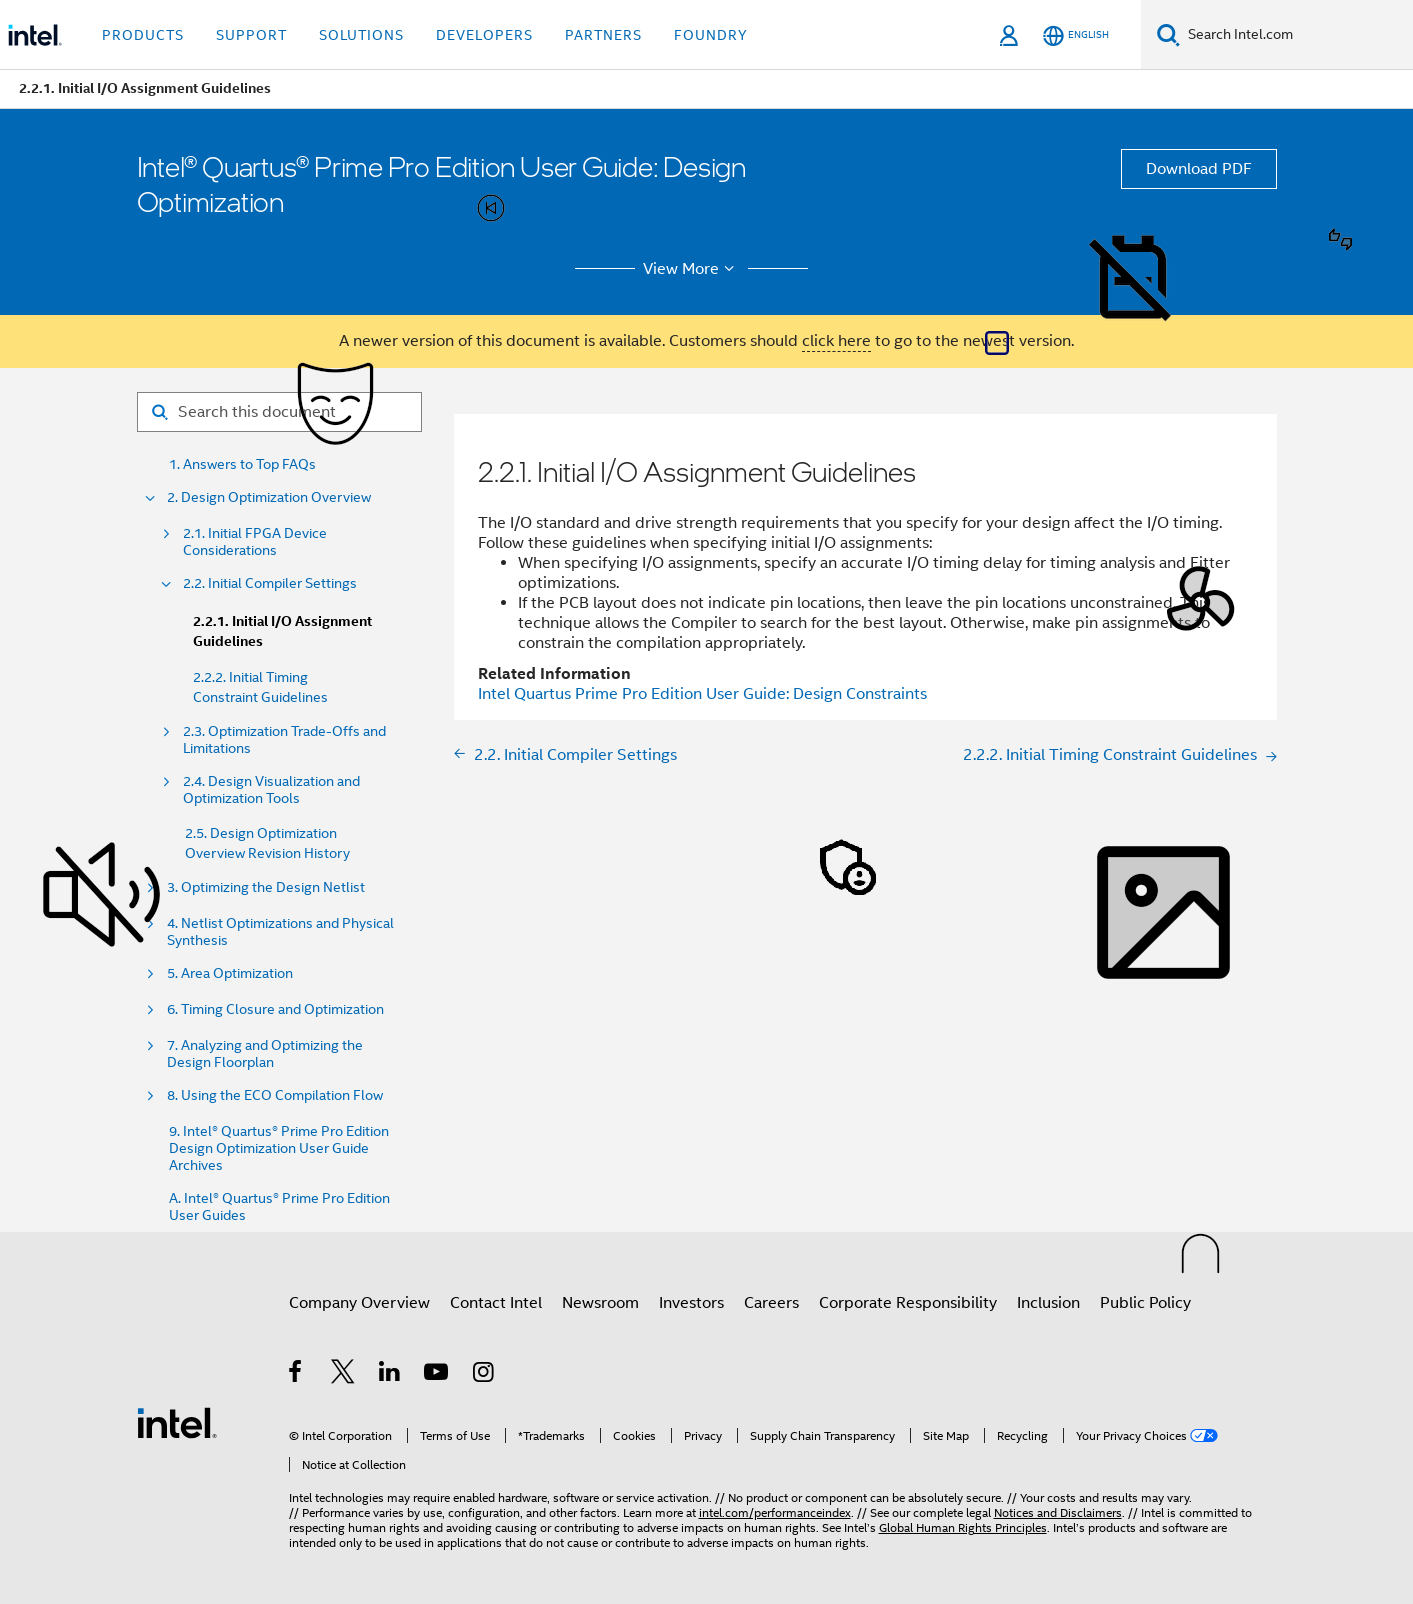  I want to click on toggle theater or entertainment mode, so click(335, 400).